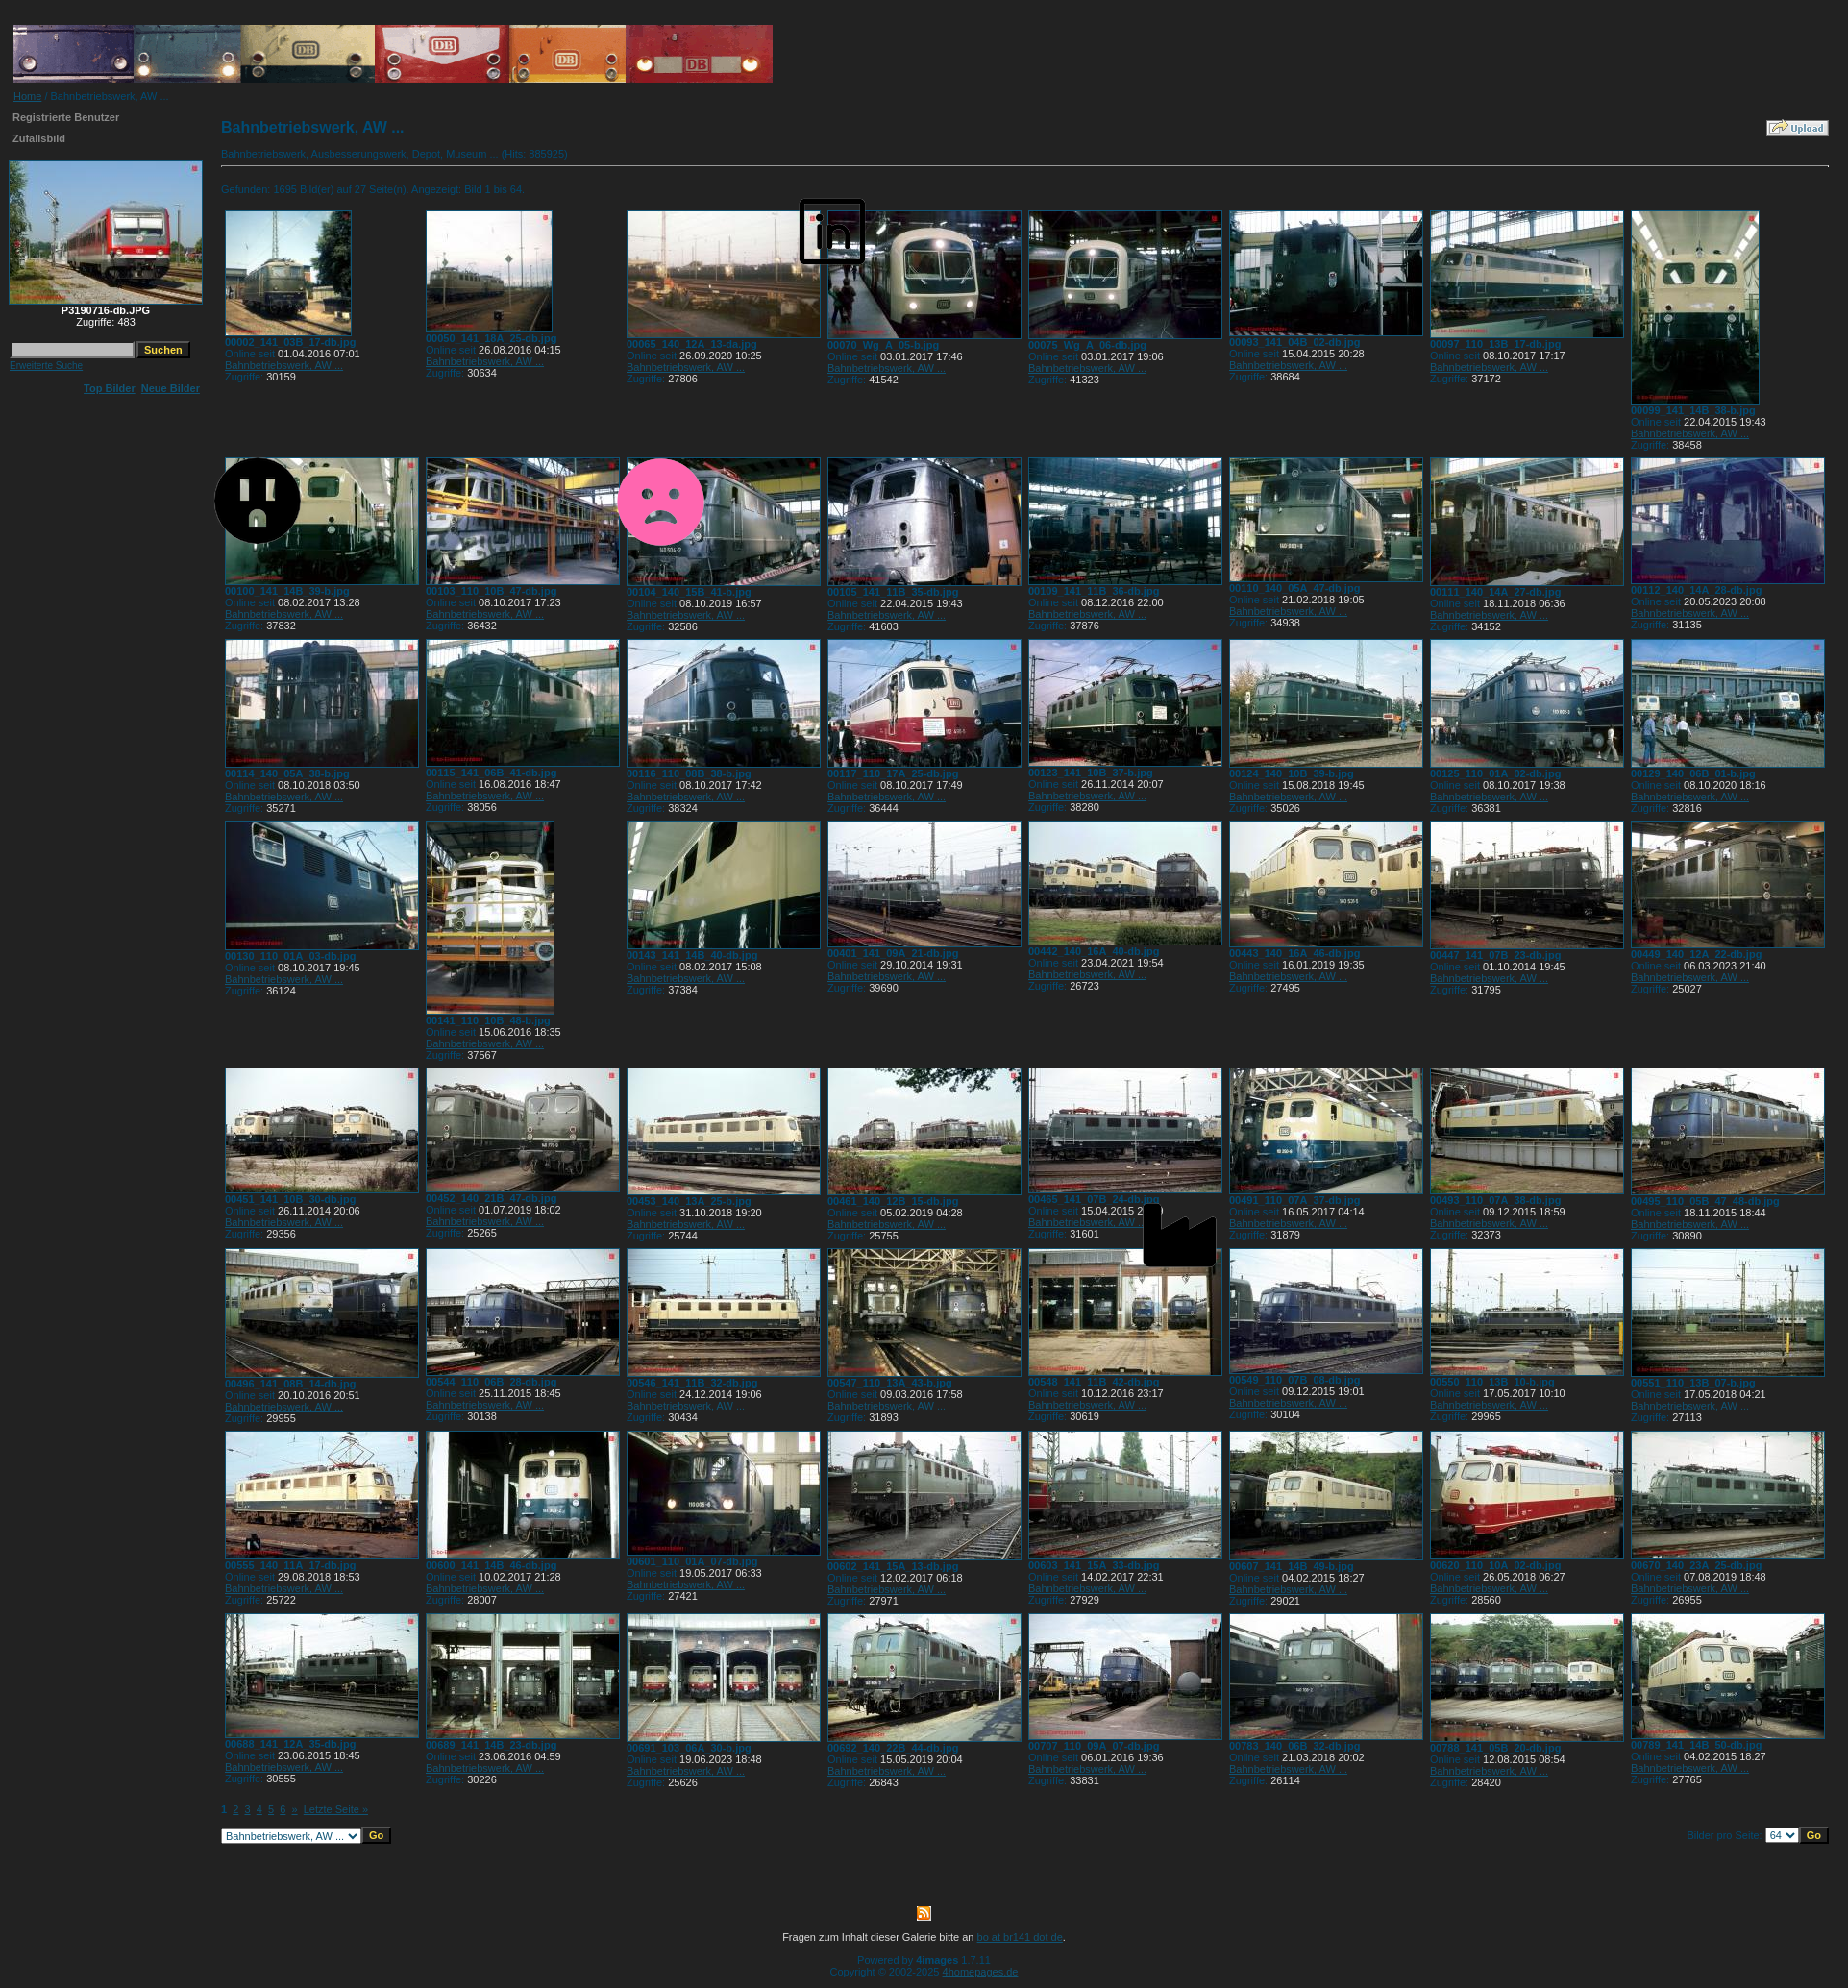 This screenshot has height=1988, width=1848. What do you see at coordinates (258, 501) in the screenshot?
I see `indicates power outlet or charging station nearby` at bounding box center [258, 501].